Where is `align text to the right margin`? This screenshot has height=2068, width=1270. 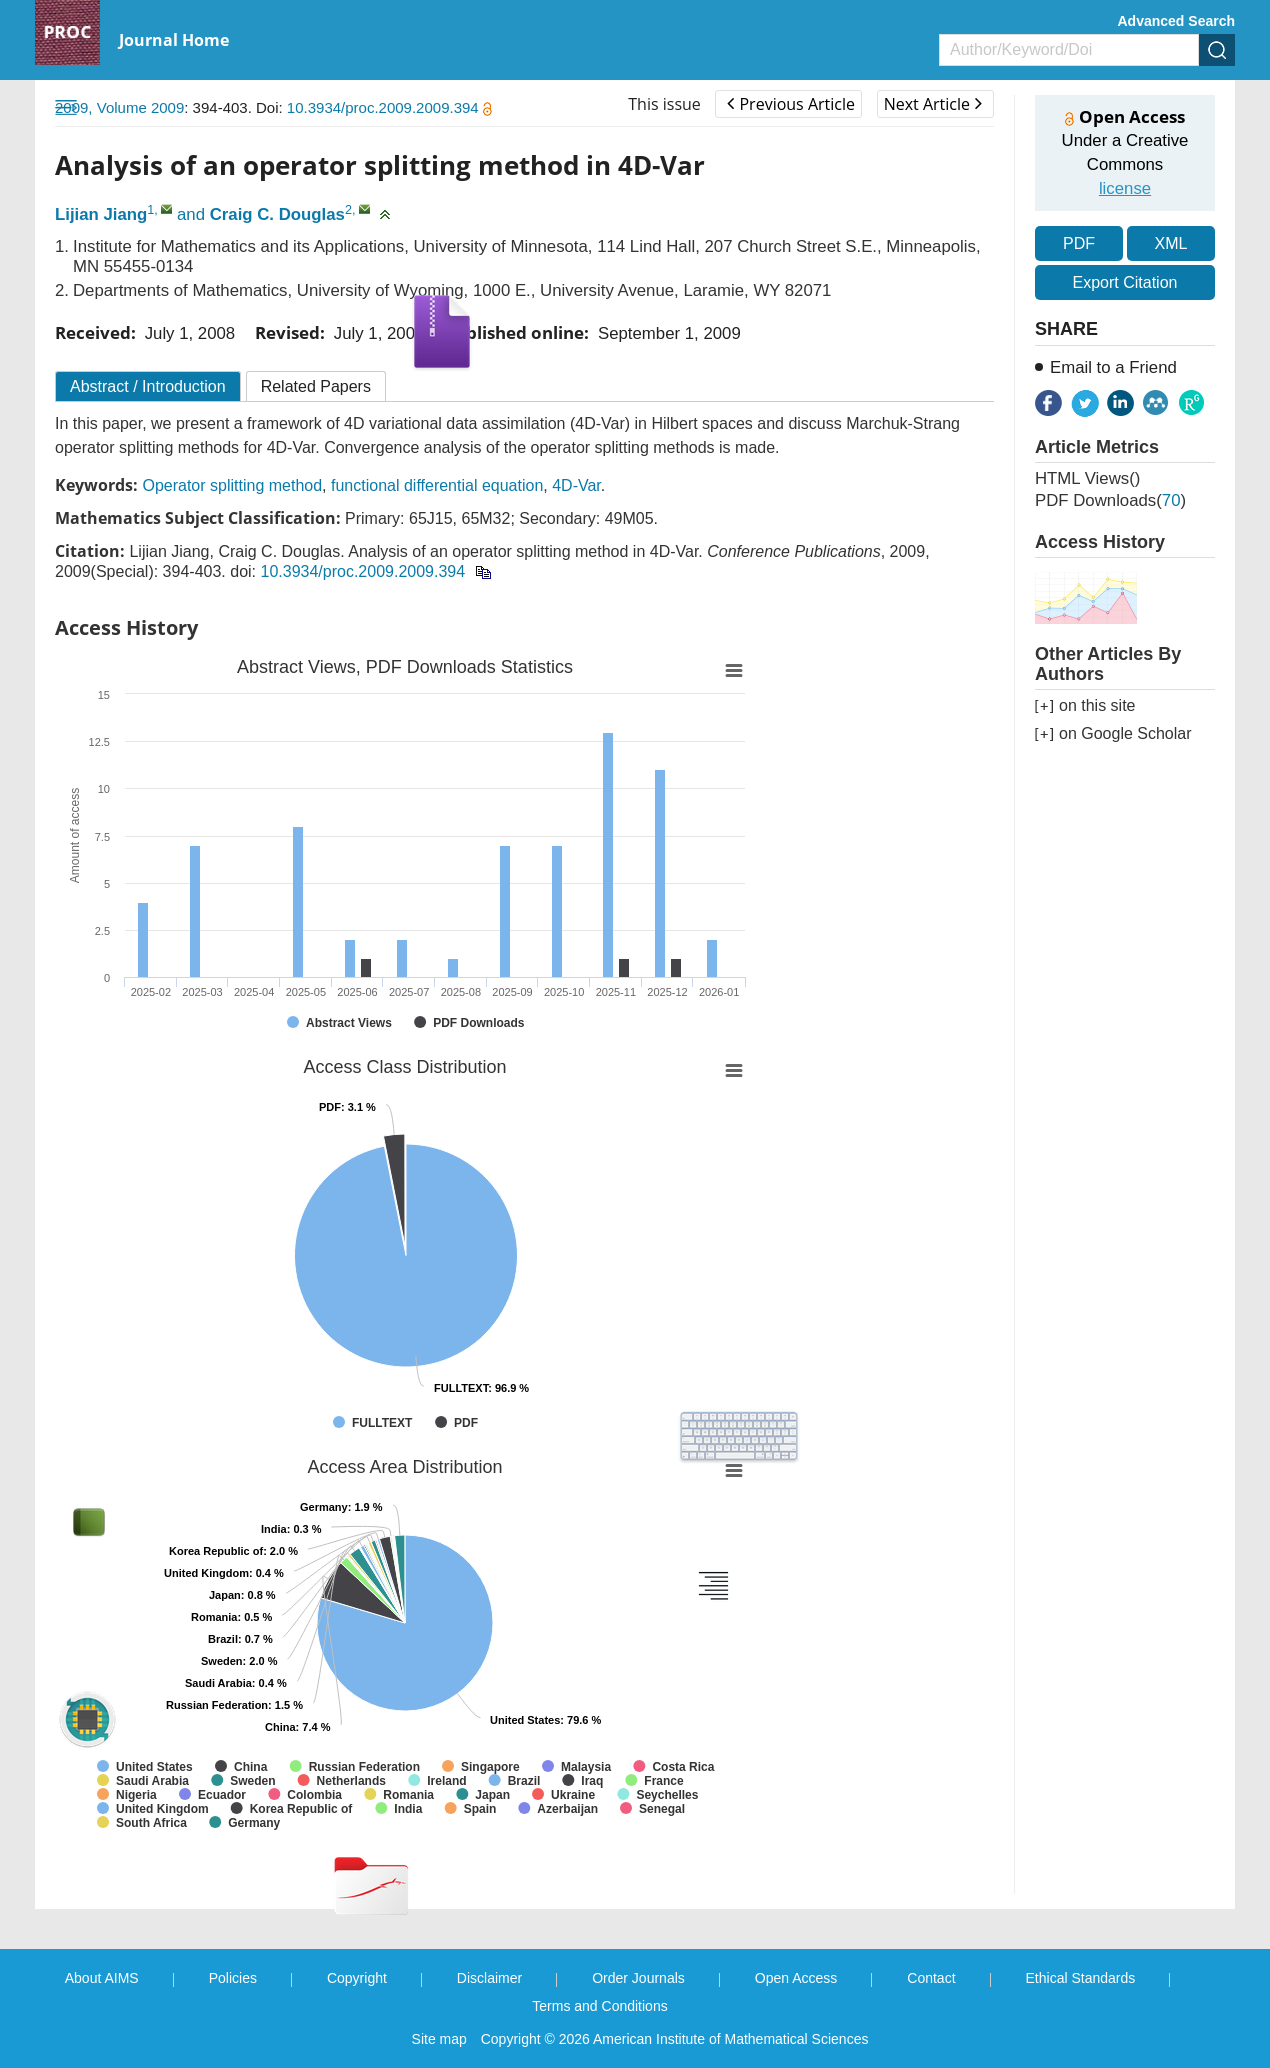
align text to the right margin is located at coordinates (713, 1586).